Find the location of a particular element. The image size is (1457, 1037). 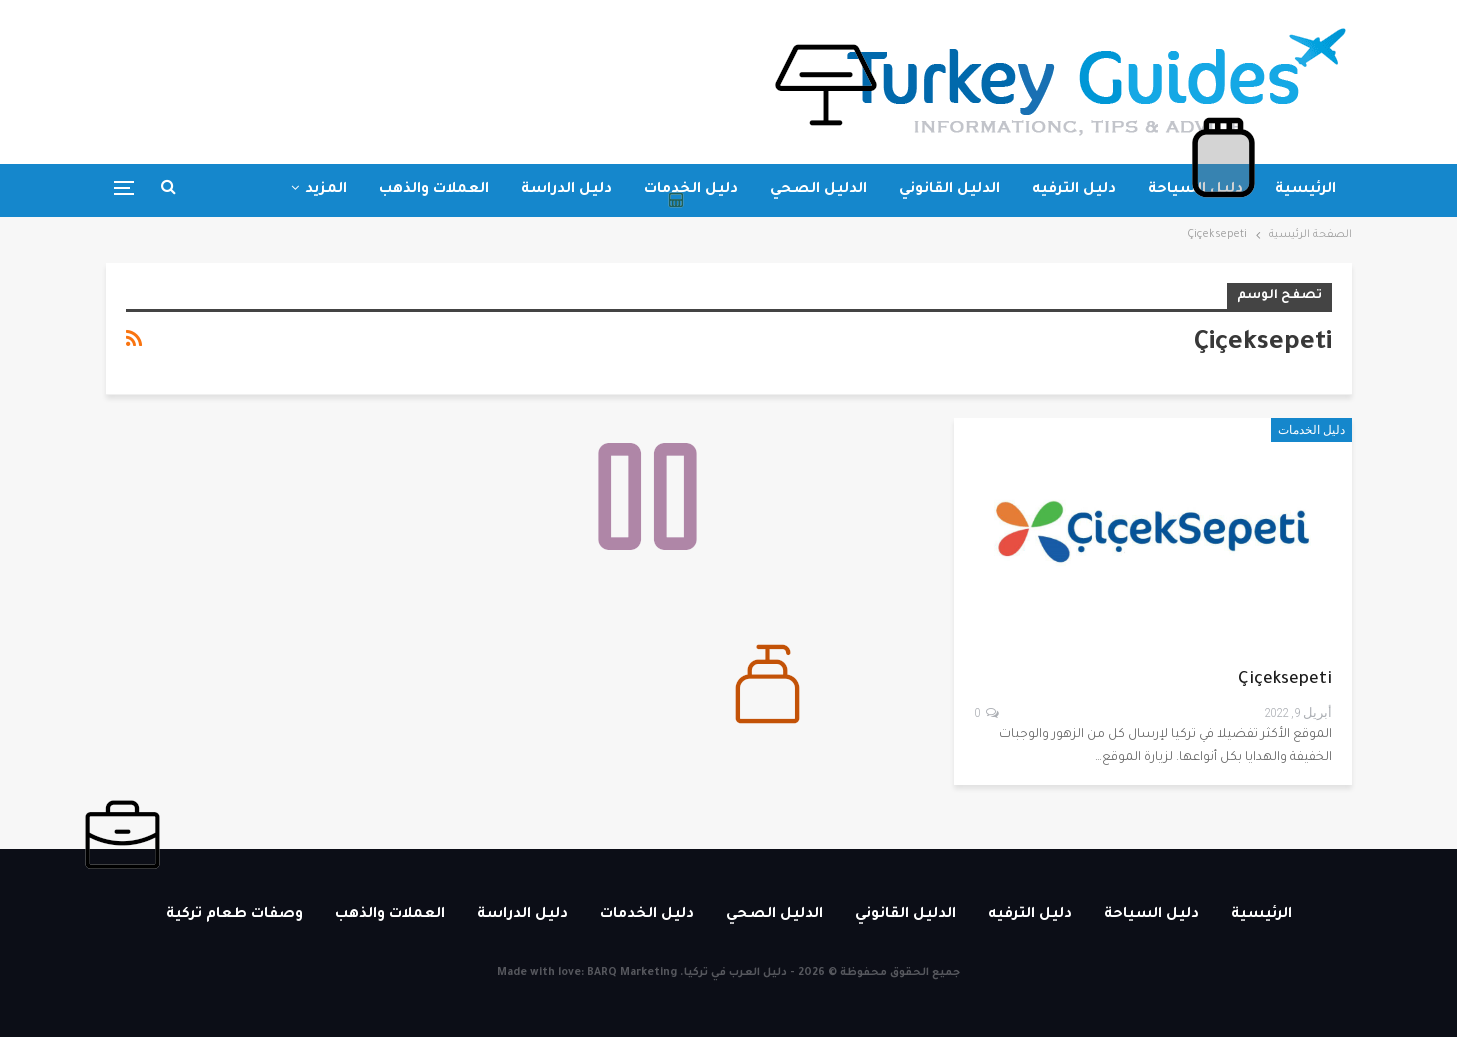

store or manage saved items is located at coordinates (1223, 157).